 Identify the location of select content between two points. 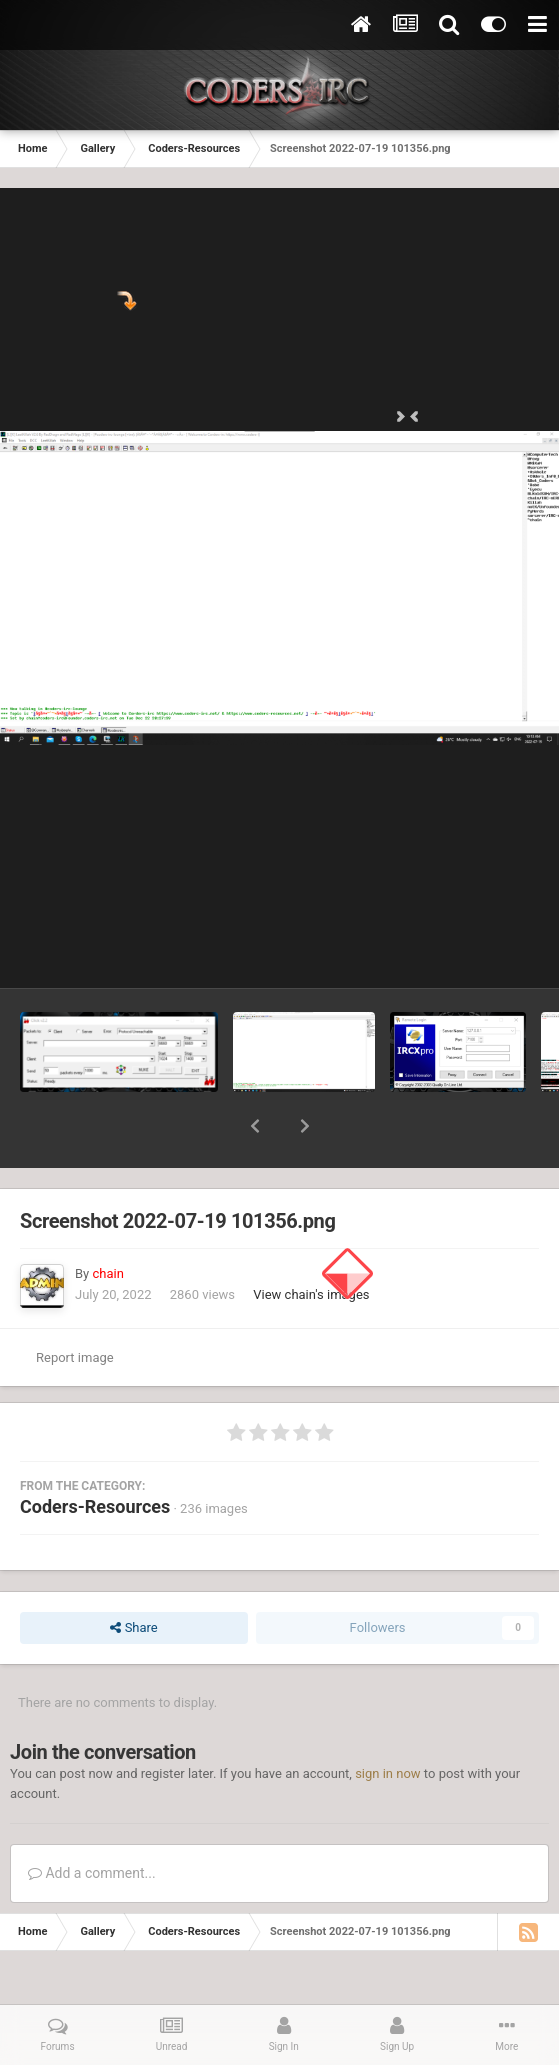
(407, 416).